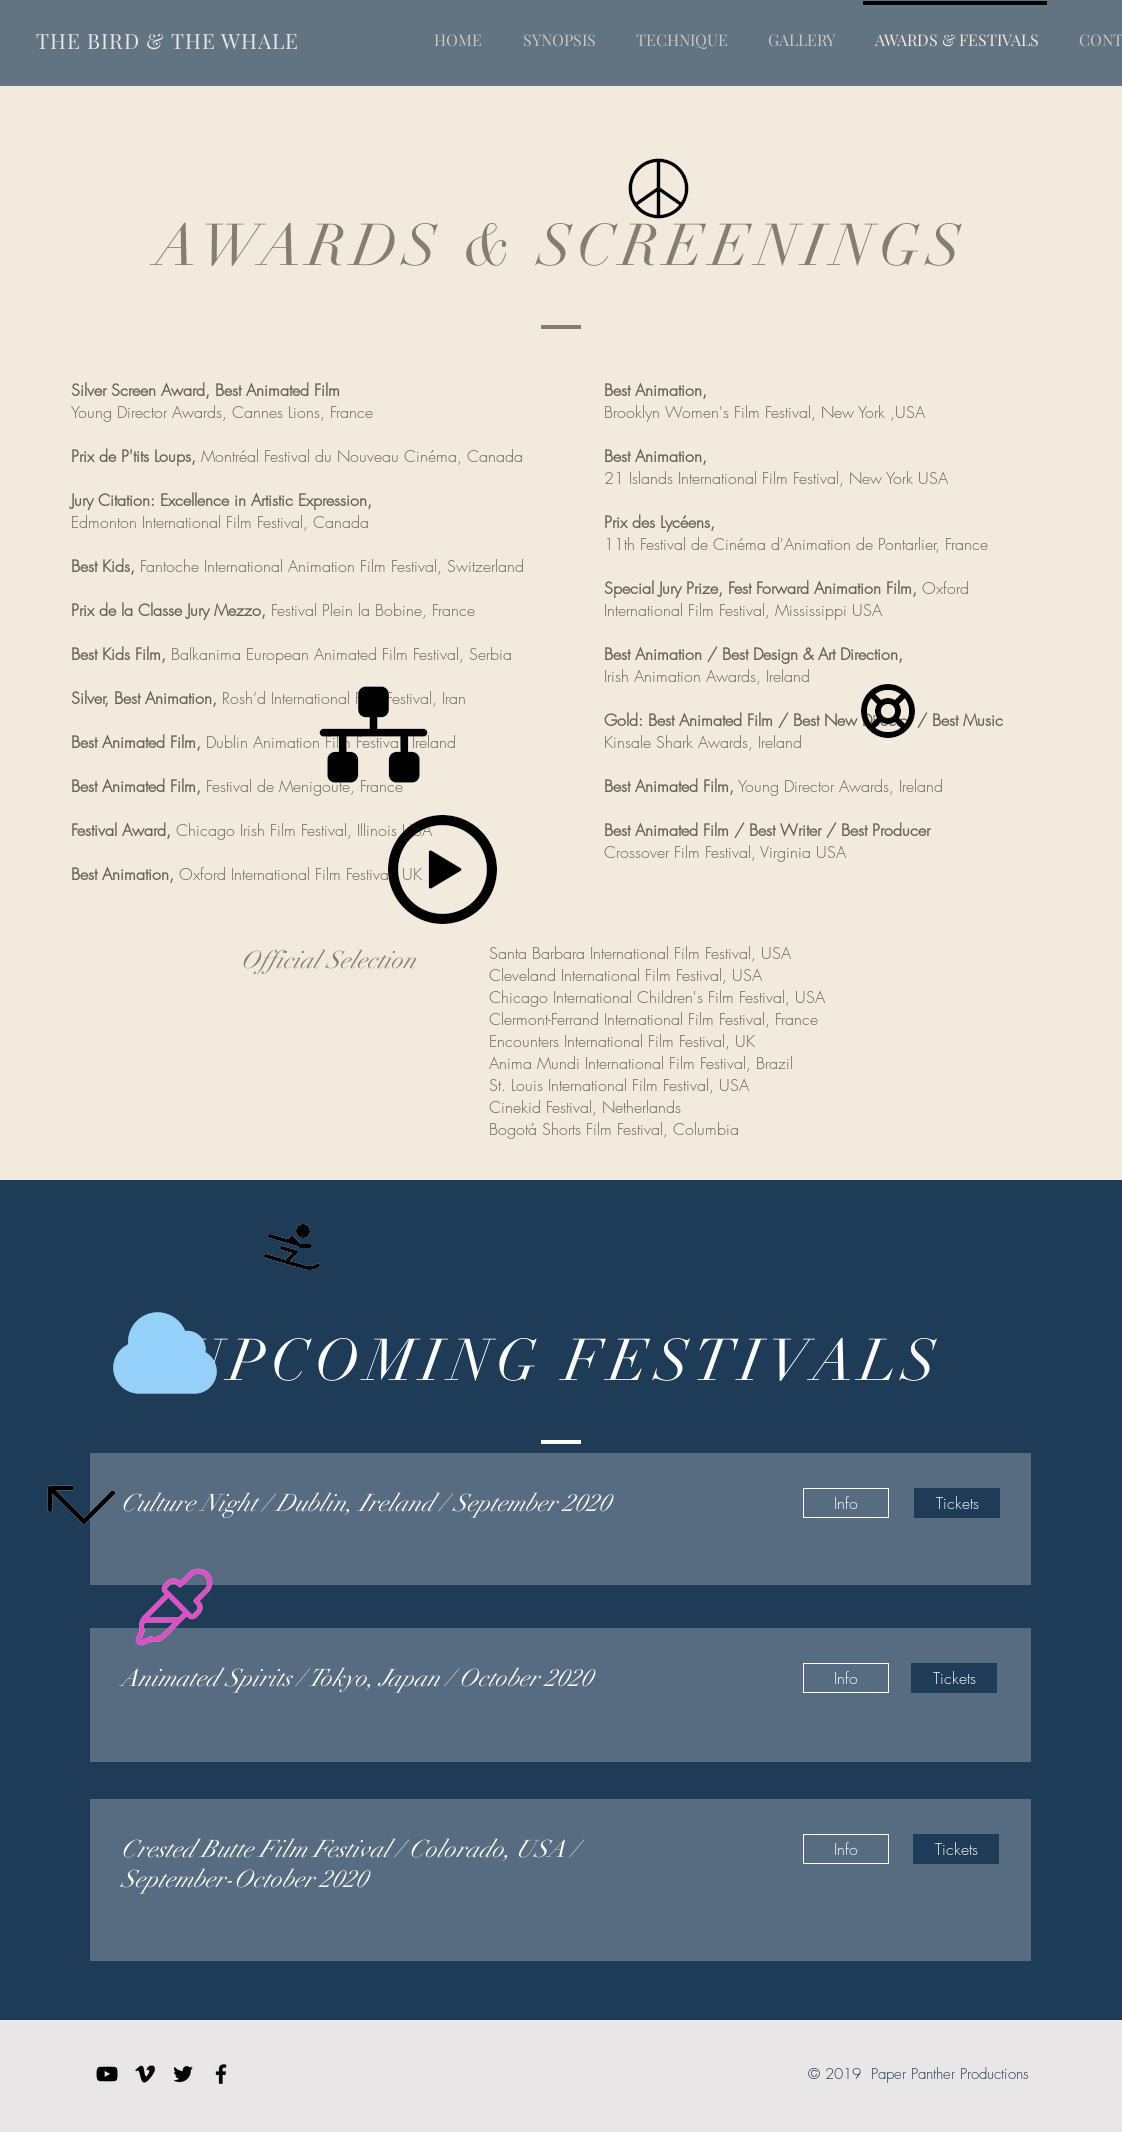 The height and width of the screenshot is (2132, 1122). What do you see at coordinates (165, 1353) in the screenshot?
I see `cloud storage or sync status` at bounding box center [165, 1353].